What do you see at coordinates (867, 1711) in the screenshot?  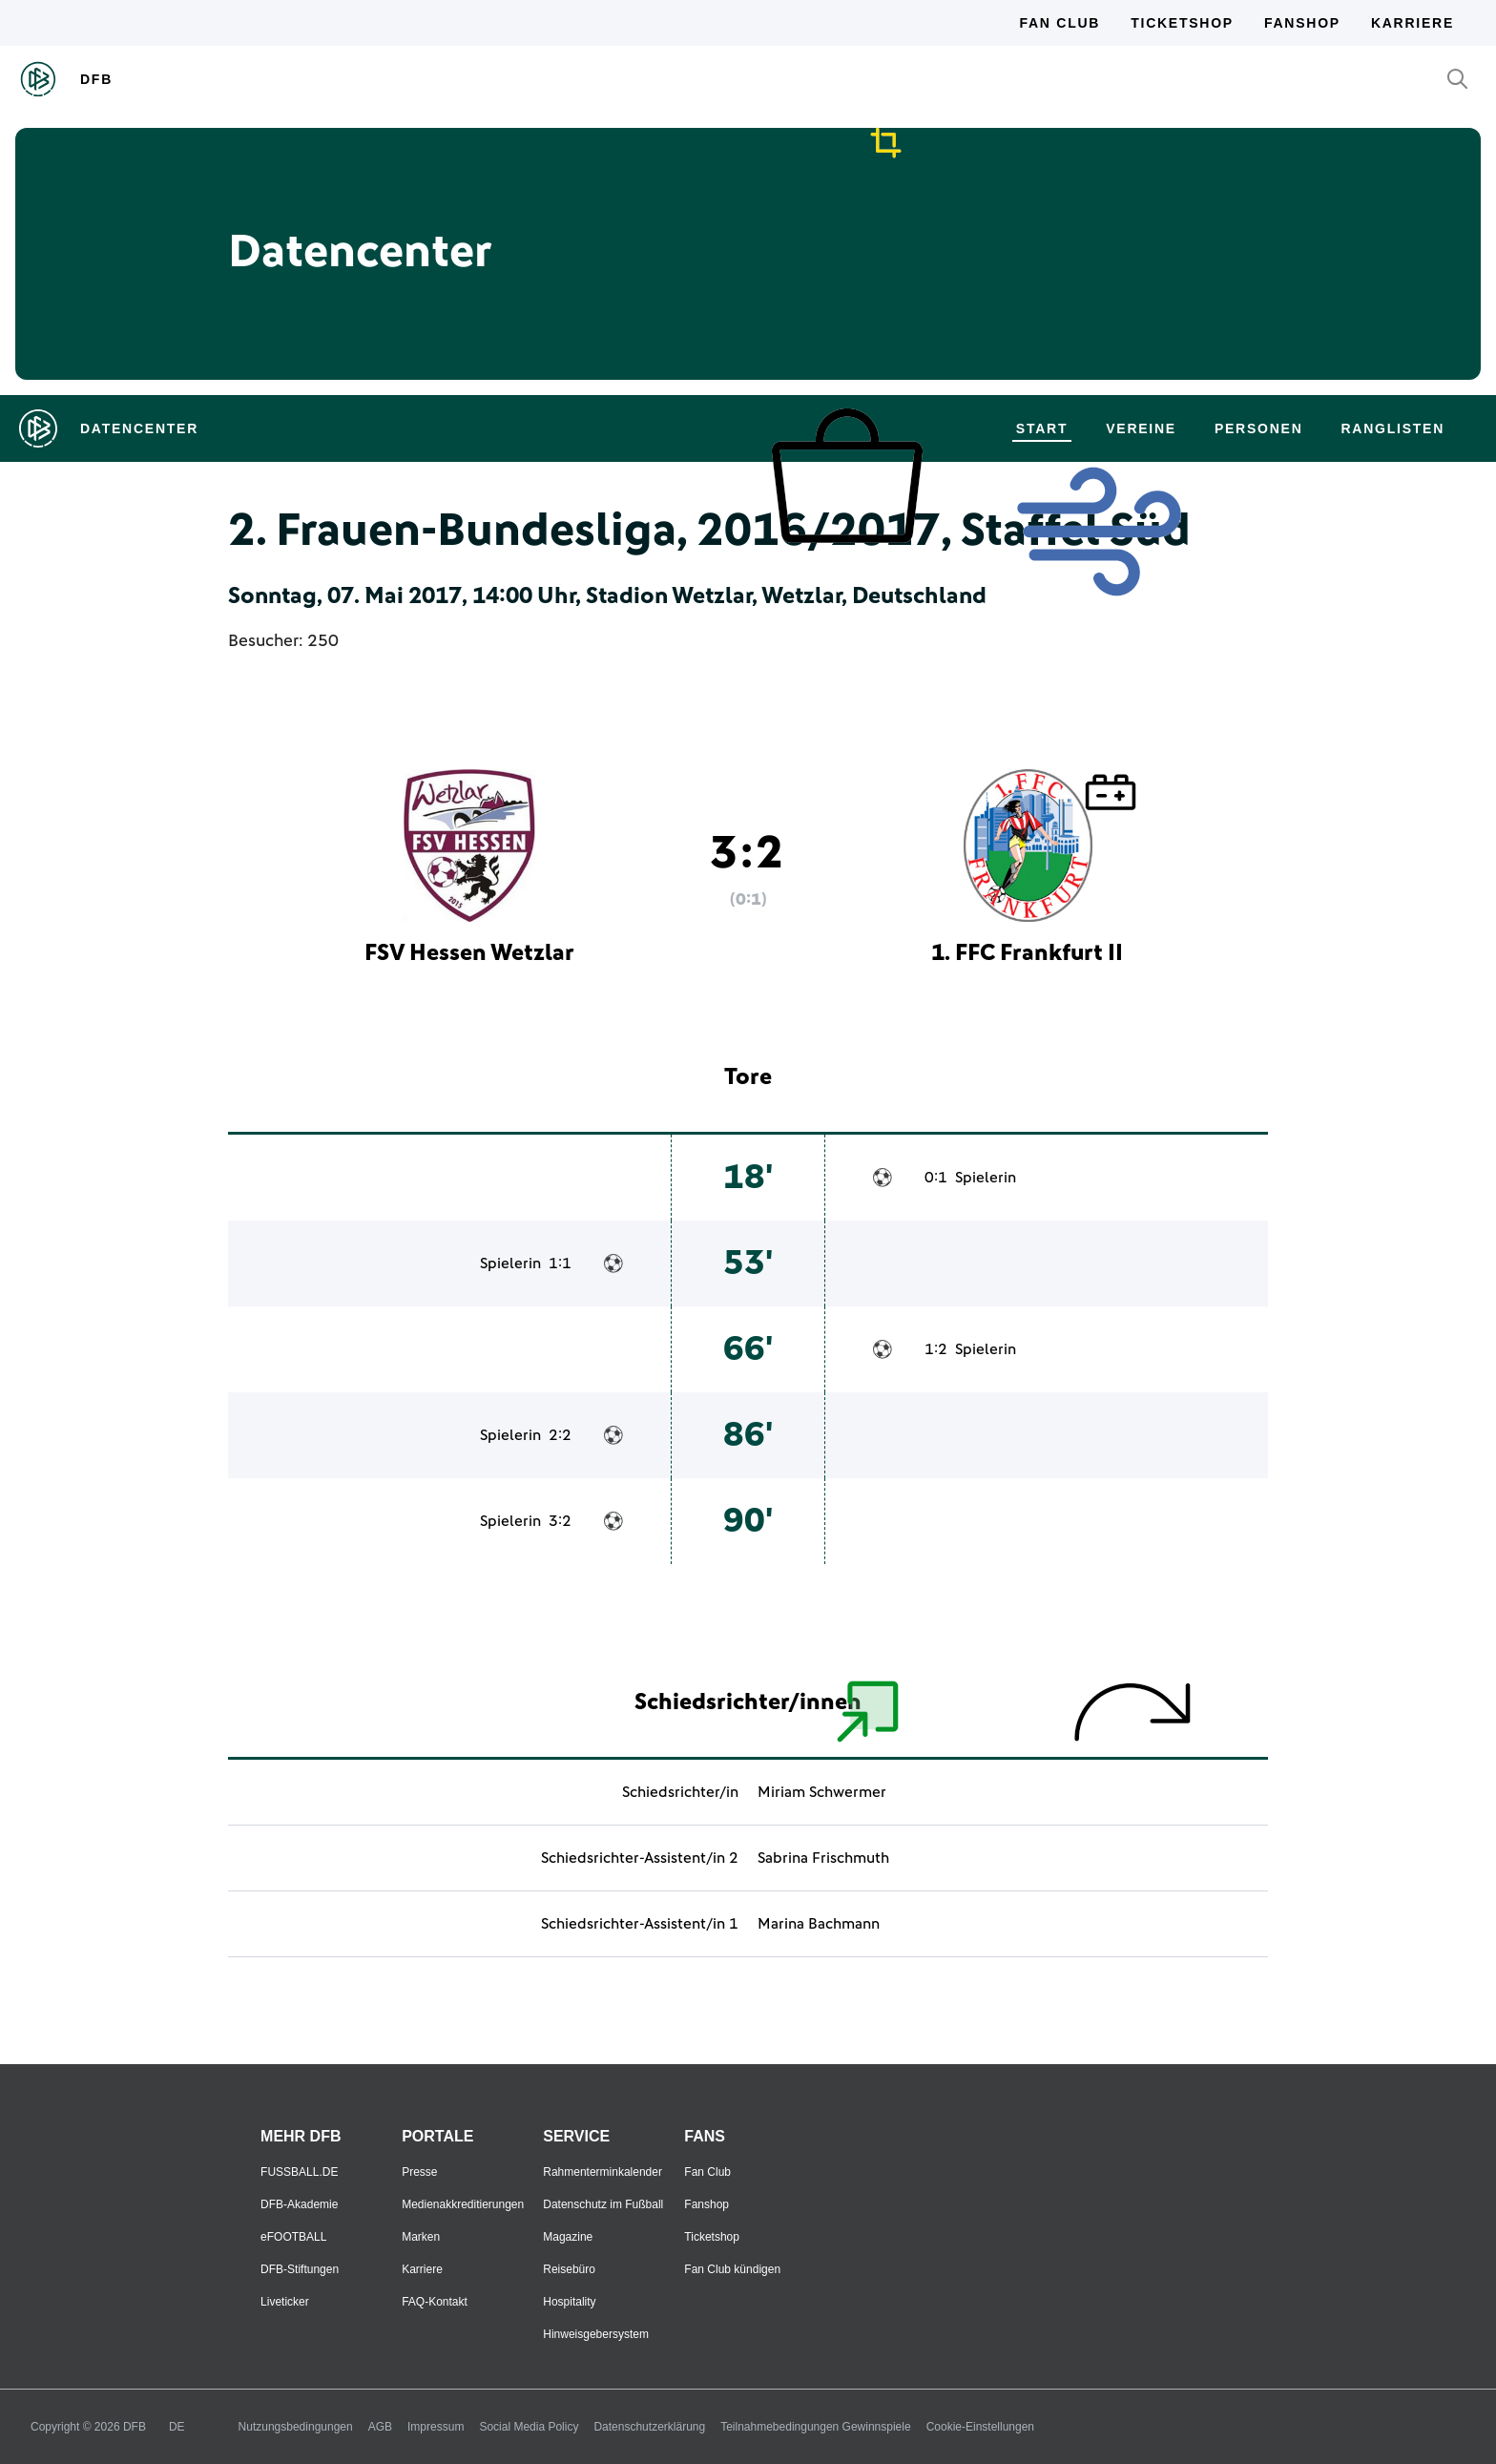 I see `import or bring content into a container` at bounding box center [867, 1711].